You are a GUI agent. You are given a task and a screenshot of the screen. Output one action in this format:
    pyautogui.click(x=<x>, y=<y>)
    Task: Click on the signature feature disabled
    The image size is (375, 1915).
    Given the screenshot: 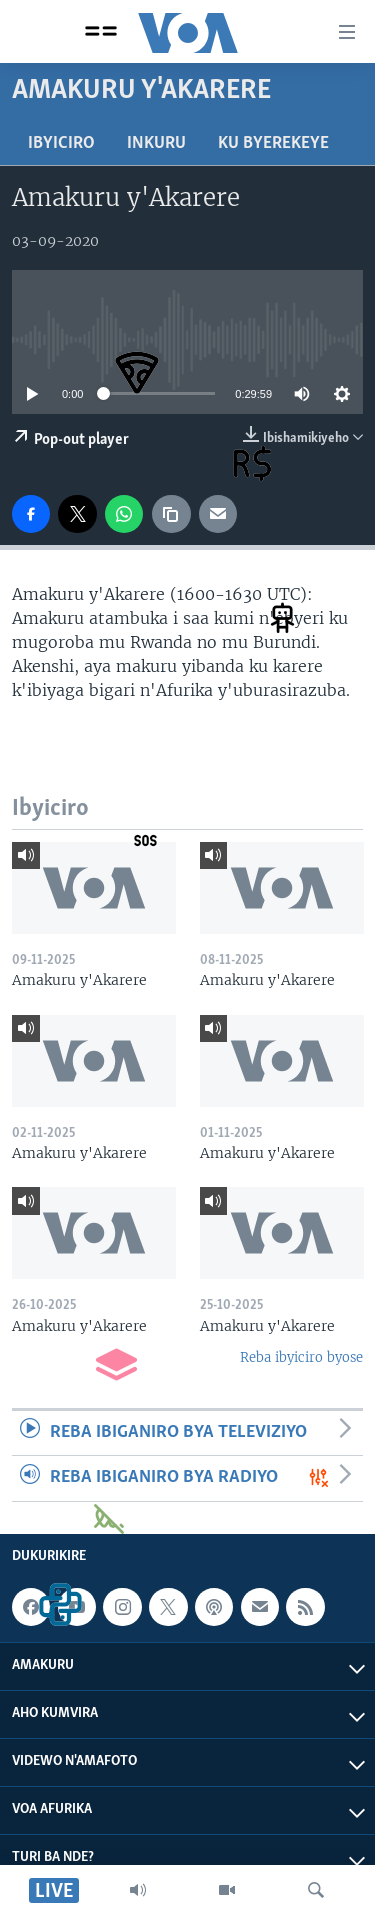 What is the action you would take?
    pyautogui.click(x=109, y=1519)
    